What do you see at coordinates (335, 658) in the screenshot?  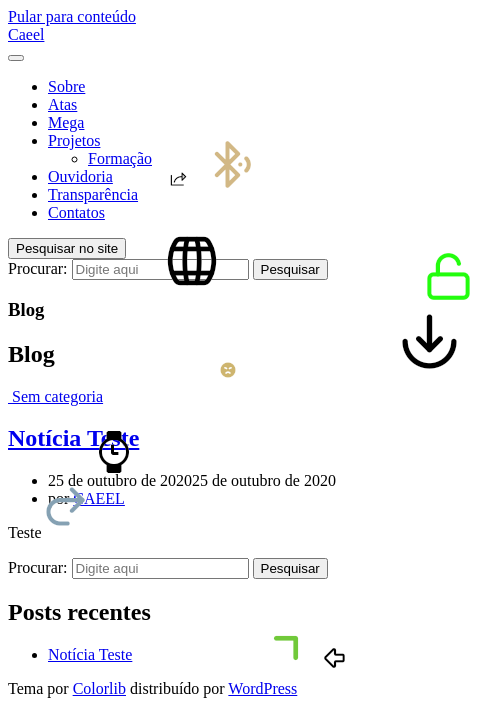 I see `go back to the previous screen` at bounding box center [335, 658].